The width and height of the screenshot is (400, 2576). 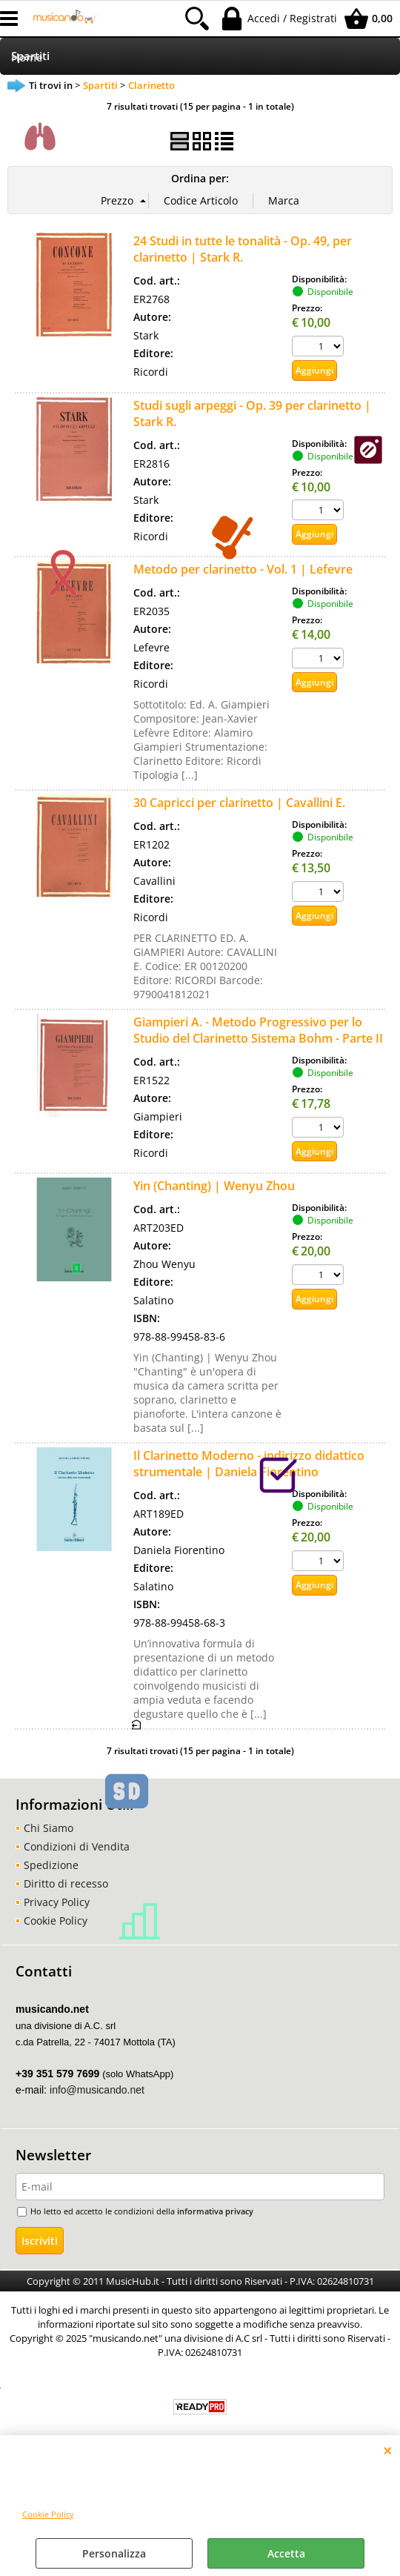 I want to click on access laundry or washing machine controls, so click(x=368, y=450).